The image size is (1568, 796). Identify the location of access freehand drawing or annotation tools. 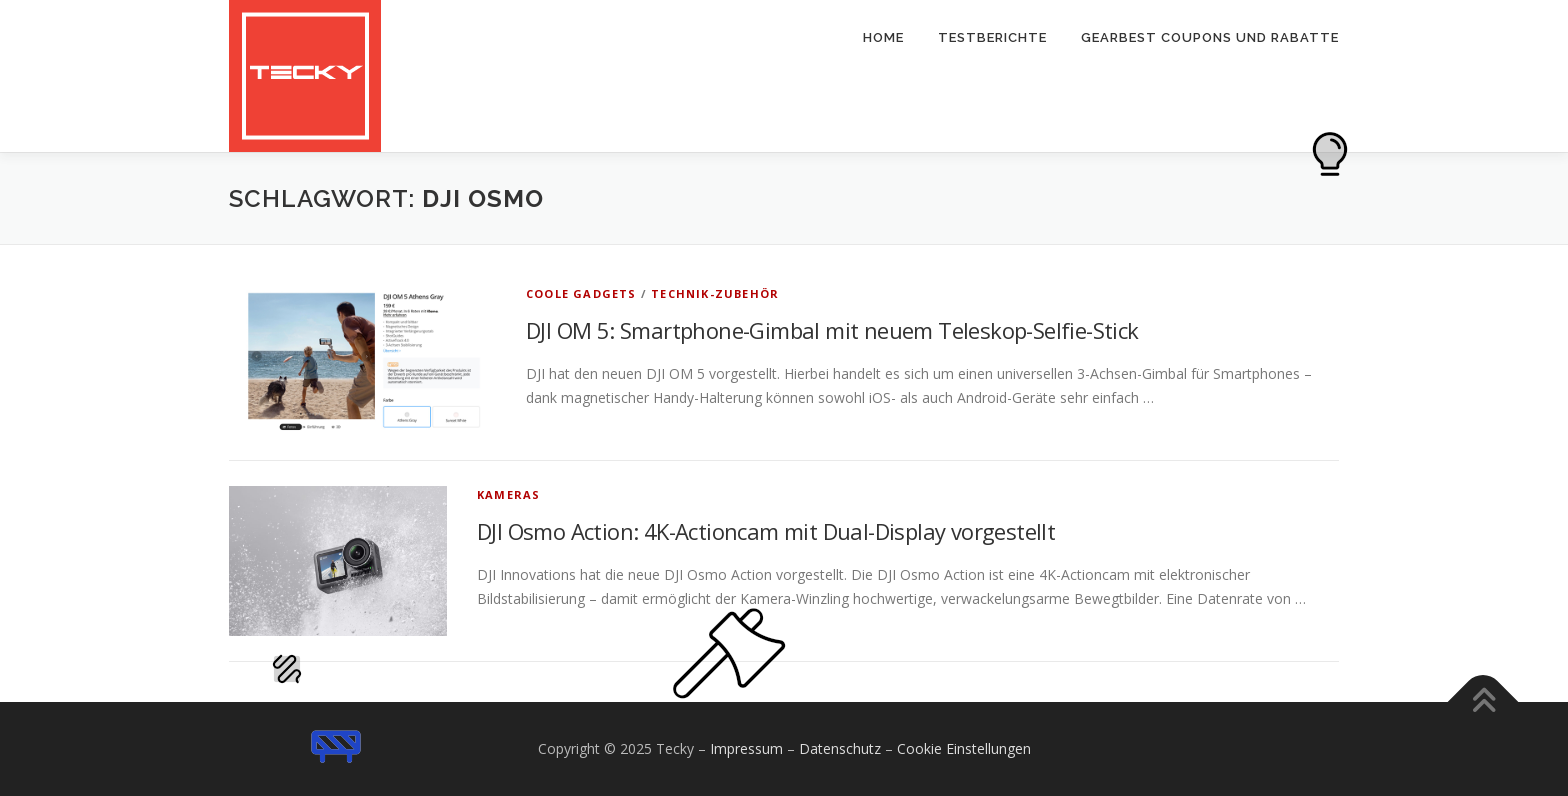
(287, 669).